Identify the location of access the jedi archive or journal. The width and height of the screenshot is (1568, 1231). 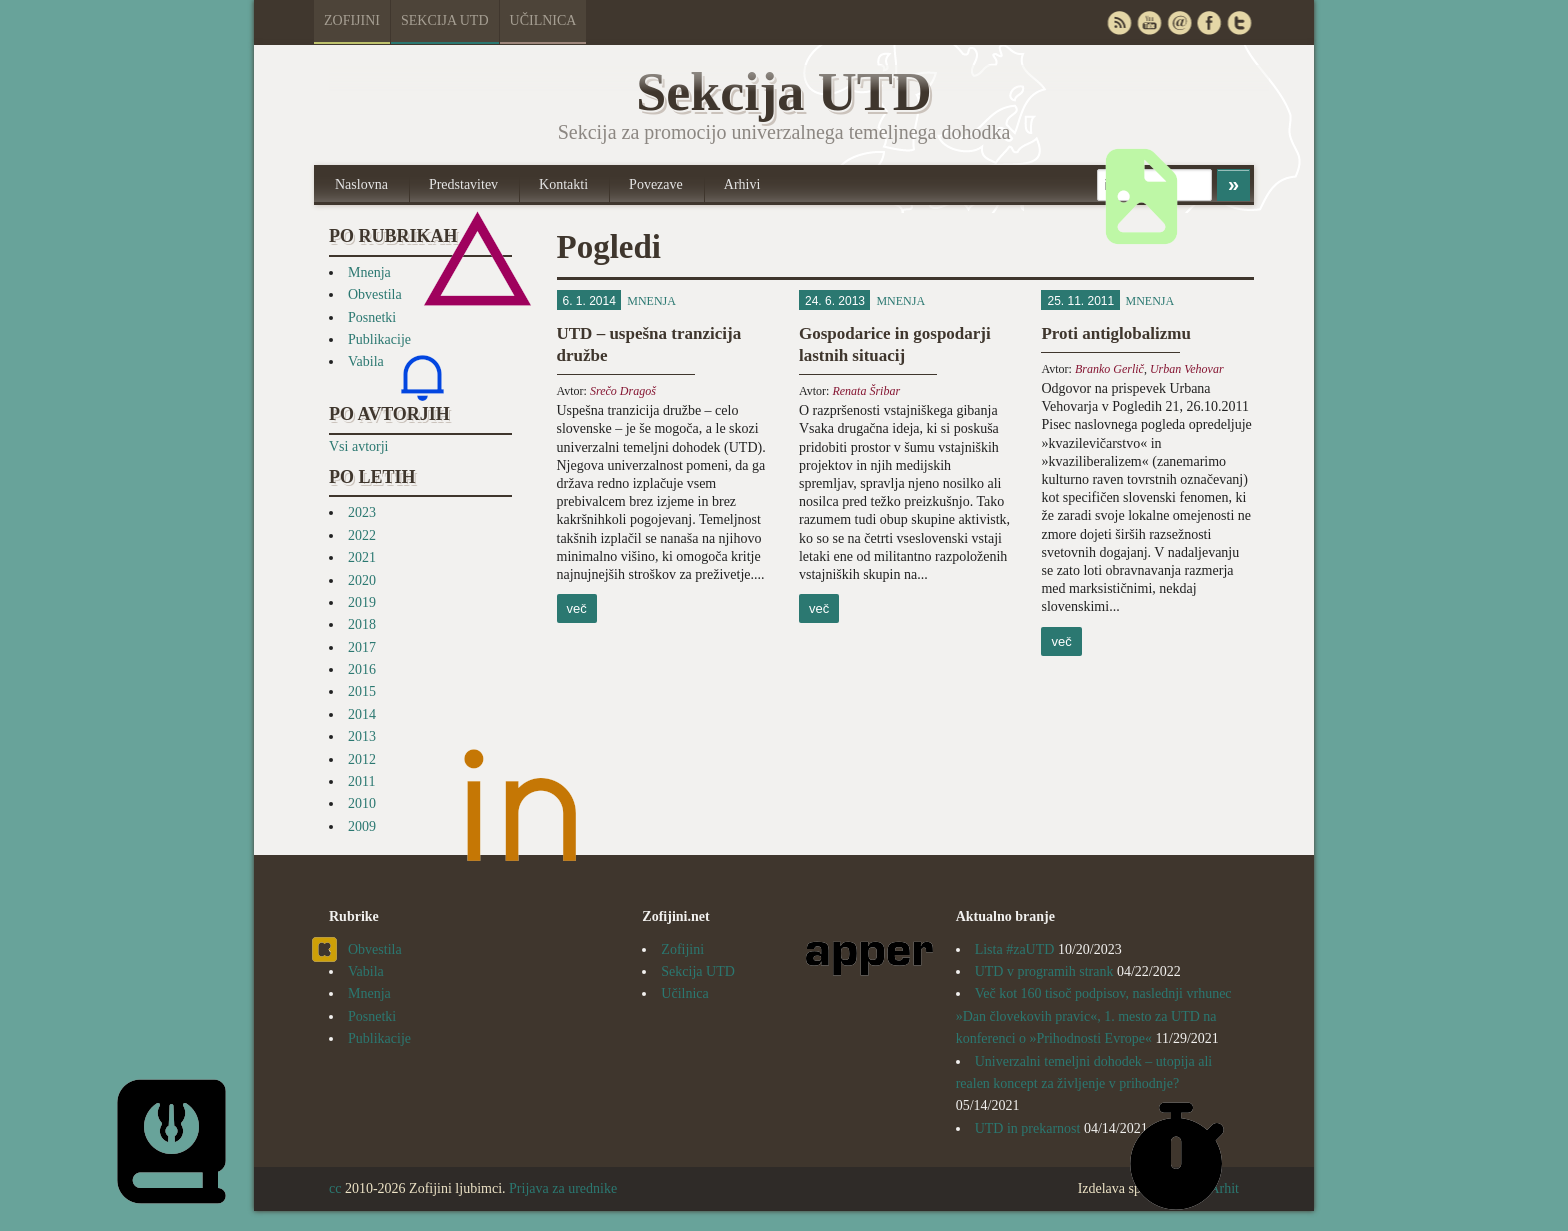
(171, 1141).